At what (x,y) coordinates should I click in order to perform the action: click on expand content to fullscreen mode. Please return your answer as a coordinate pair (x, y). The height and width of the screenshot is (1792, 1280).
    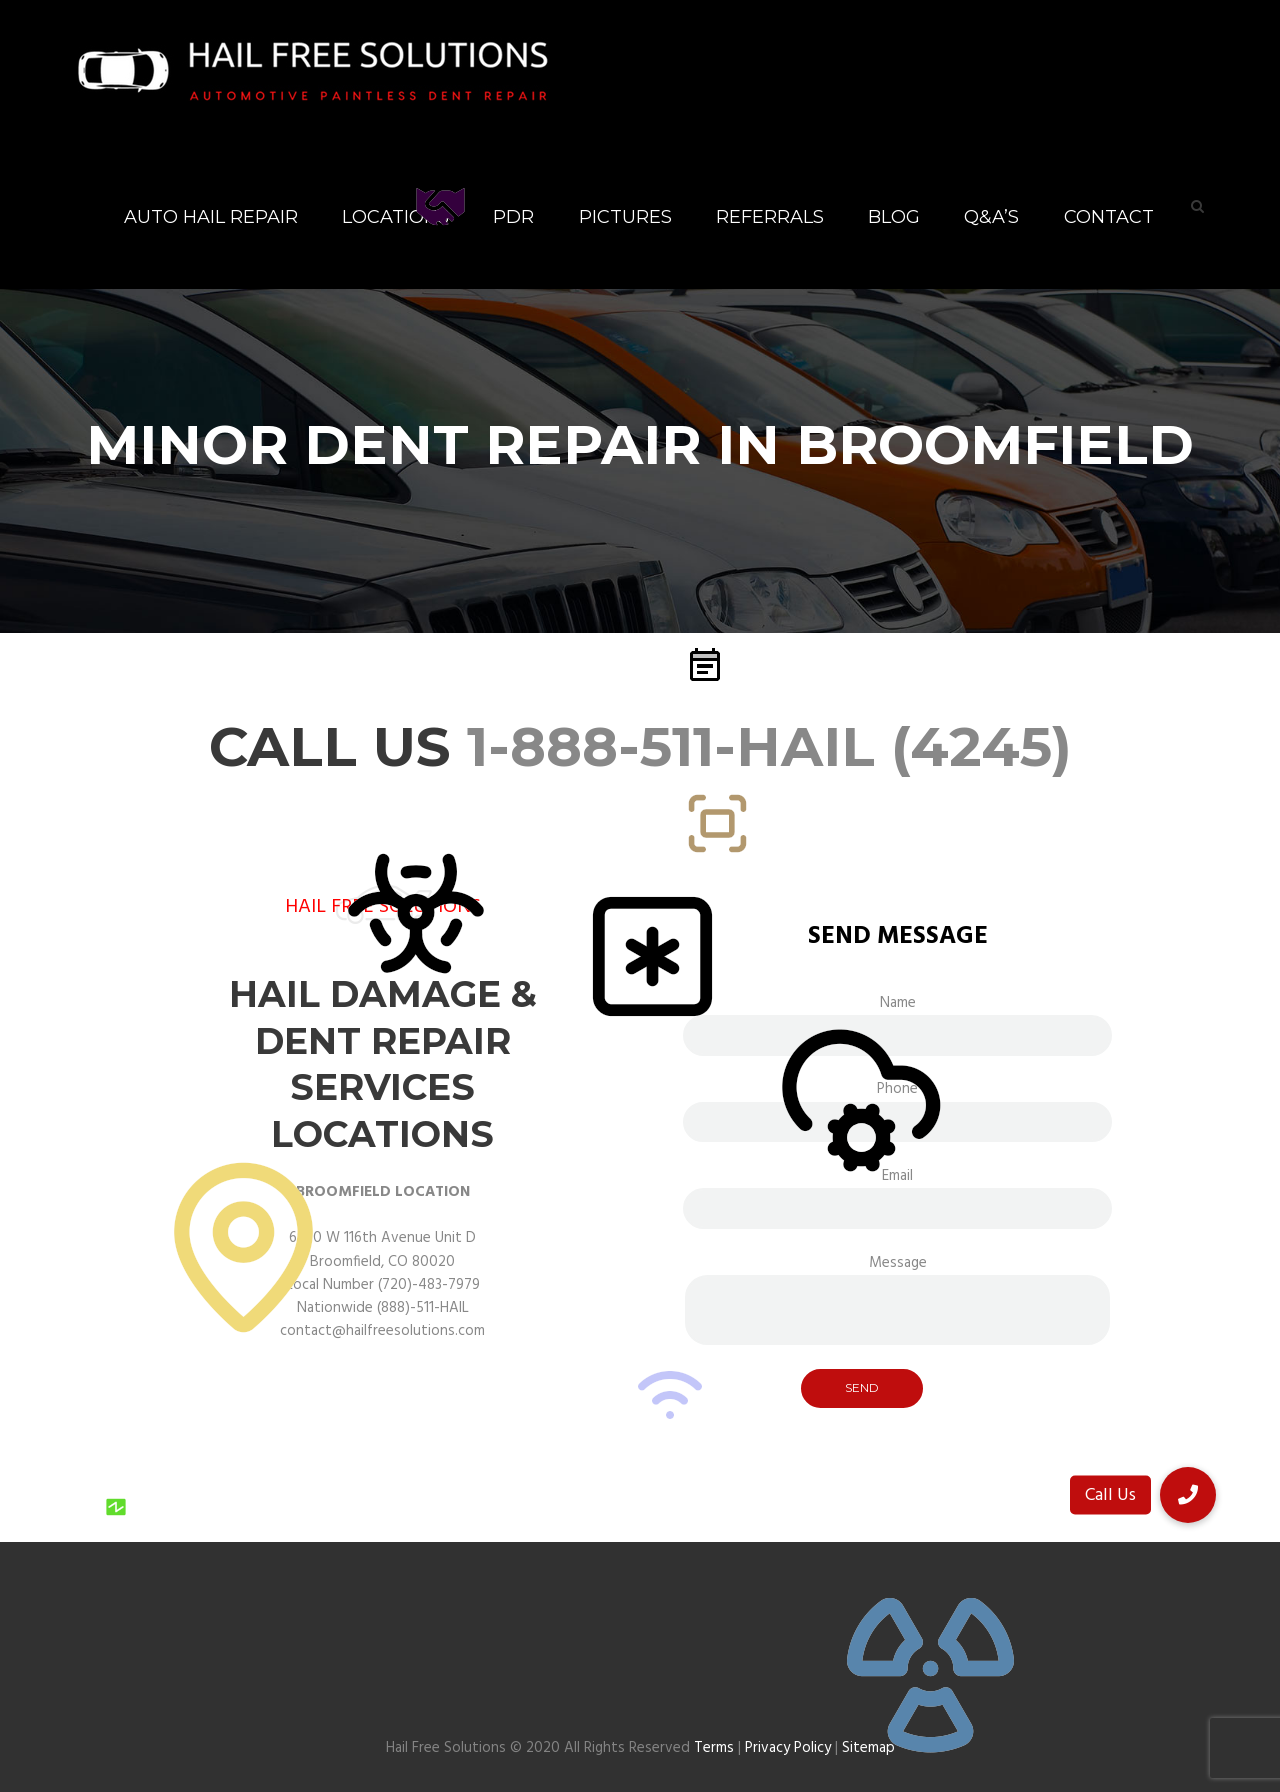
    Looking at the image, I should click on (717, 823).